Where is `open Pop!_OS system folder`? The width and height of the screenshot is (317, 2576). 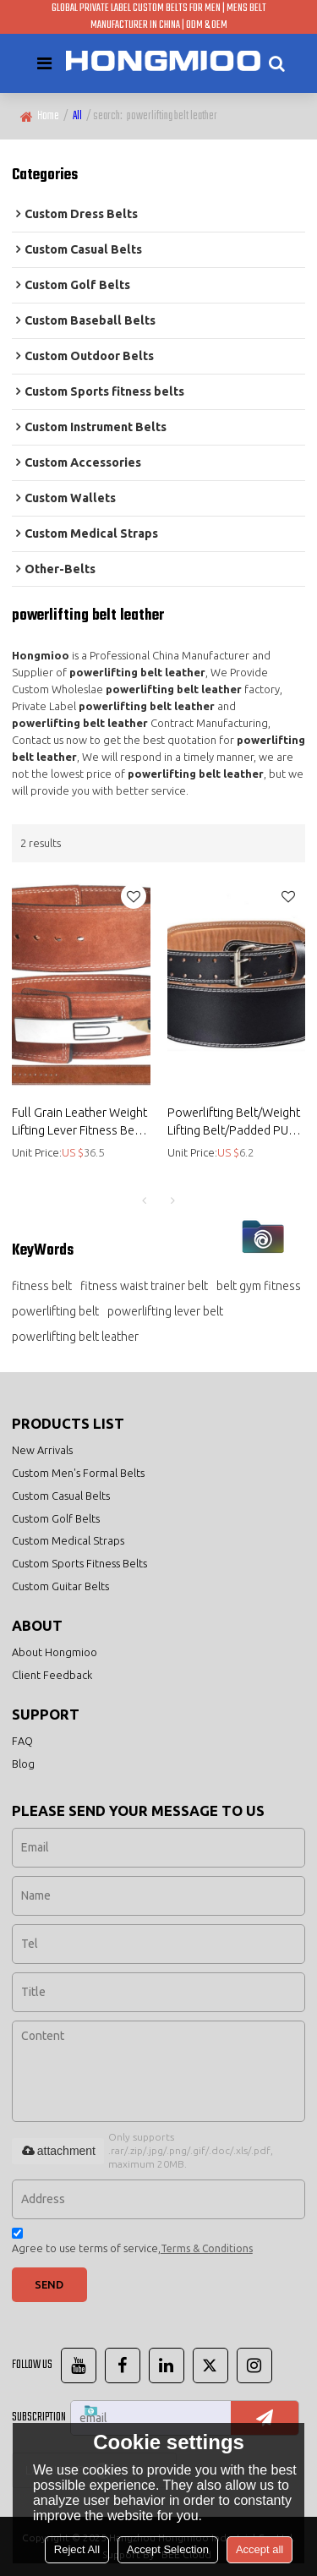
open Pop!_OS system folder is located at coordinates (90, 2410).